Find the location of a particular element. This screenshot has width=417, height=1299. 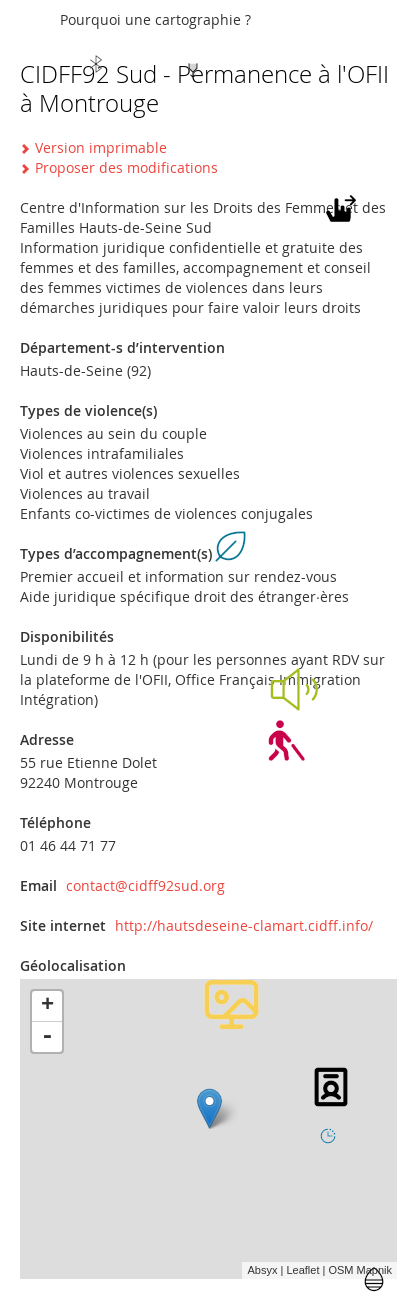

change desktop wallpaper is located at coordinates (231, 1004).